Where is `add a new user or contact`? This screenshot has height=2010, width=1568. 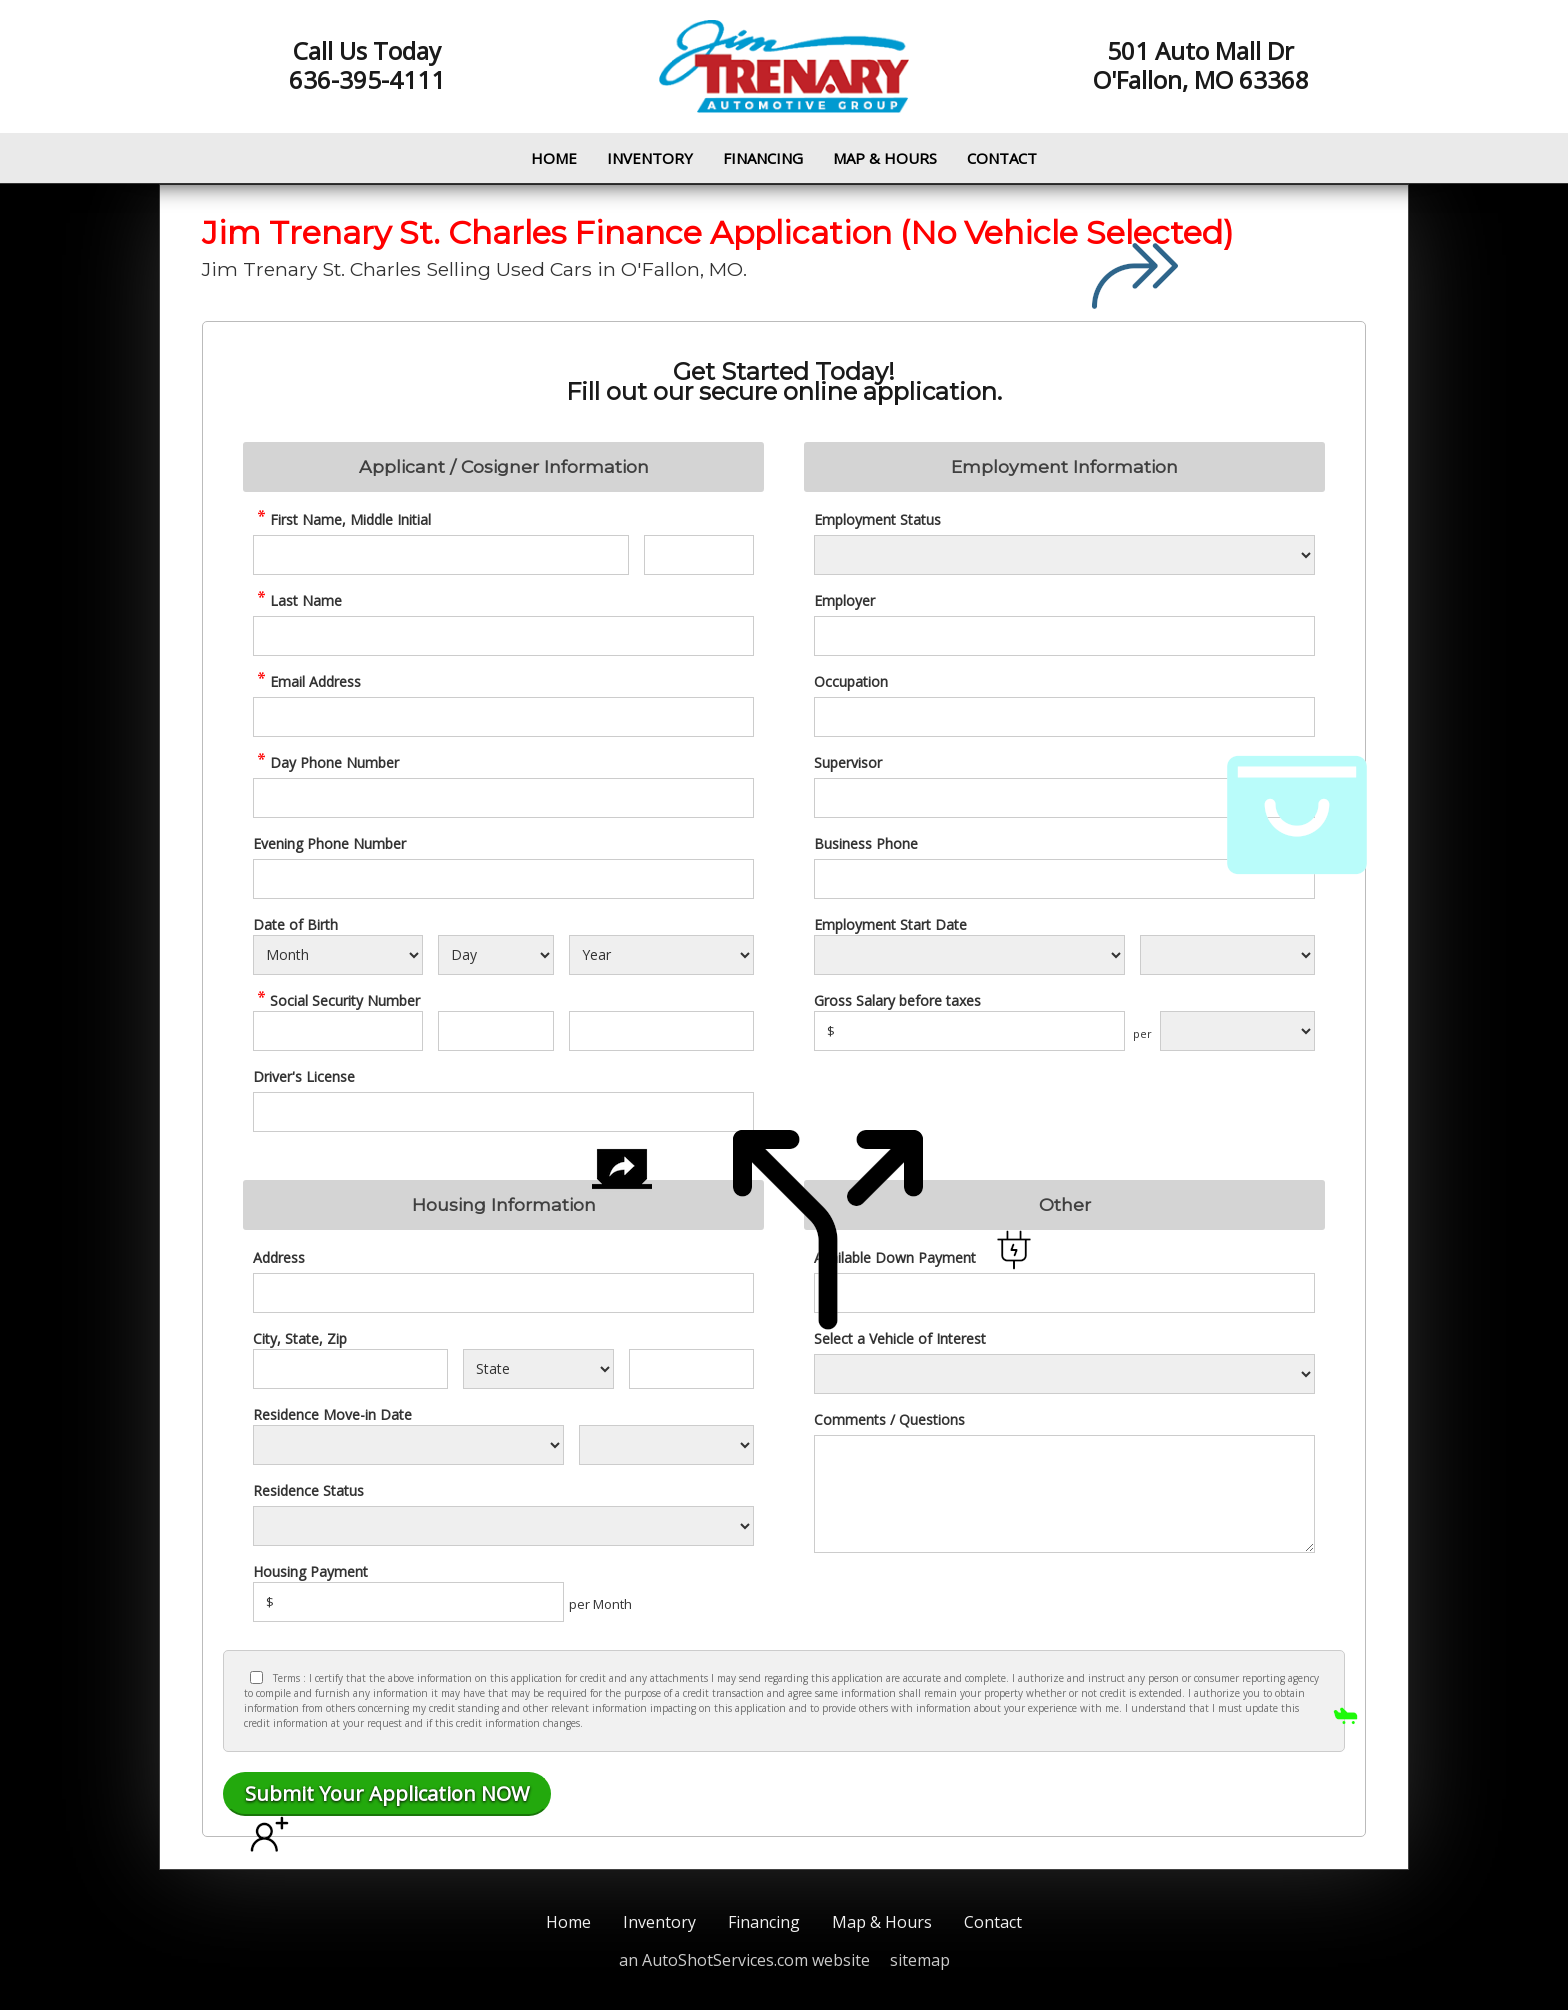
add a new user or contact is located at coordinates (269, 1835).